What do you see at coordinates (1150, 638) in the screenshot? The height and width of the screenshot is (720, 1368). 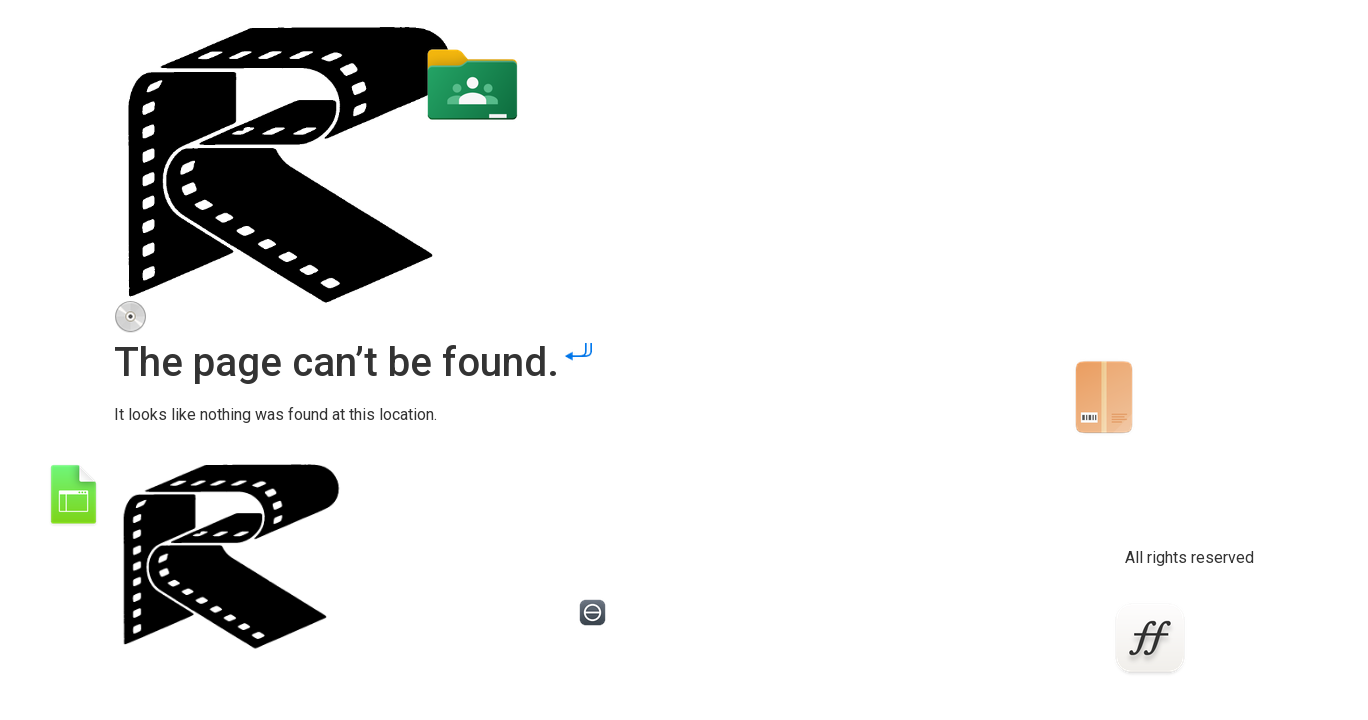 I see `open fontforge font editing application` at bounding box center [1150, 638].